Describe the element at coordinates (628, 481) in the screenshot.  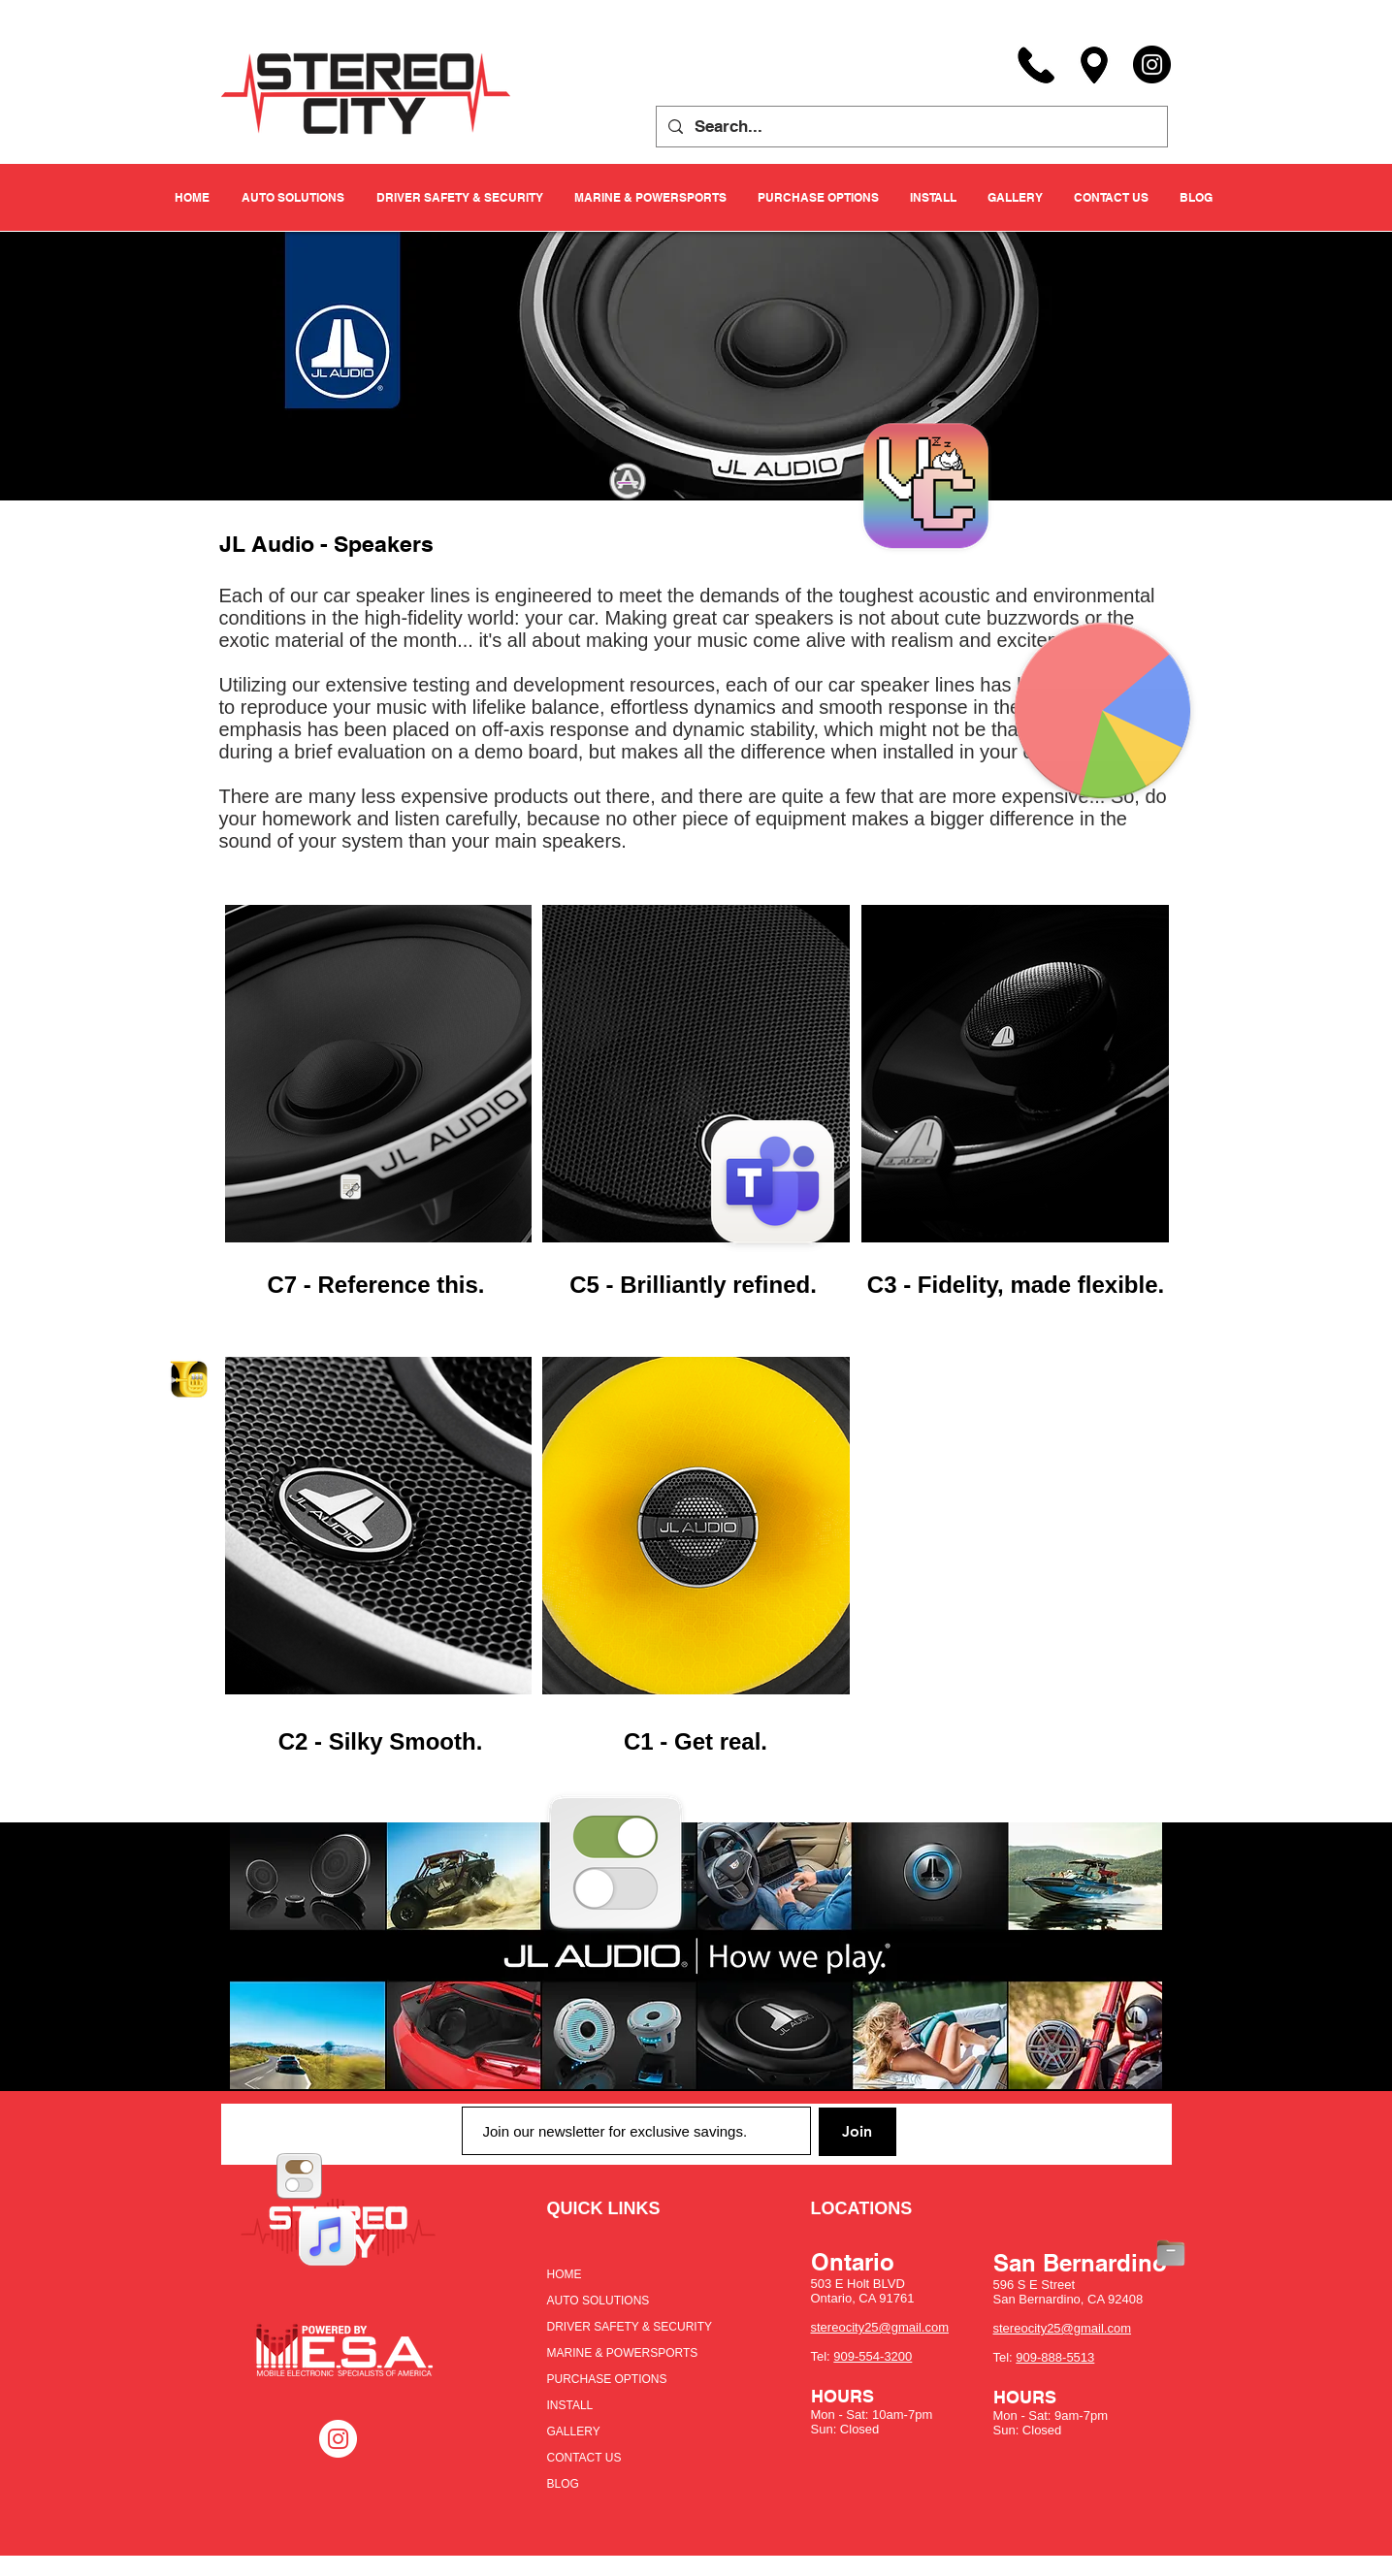
I see `check for available software updates` at that location.